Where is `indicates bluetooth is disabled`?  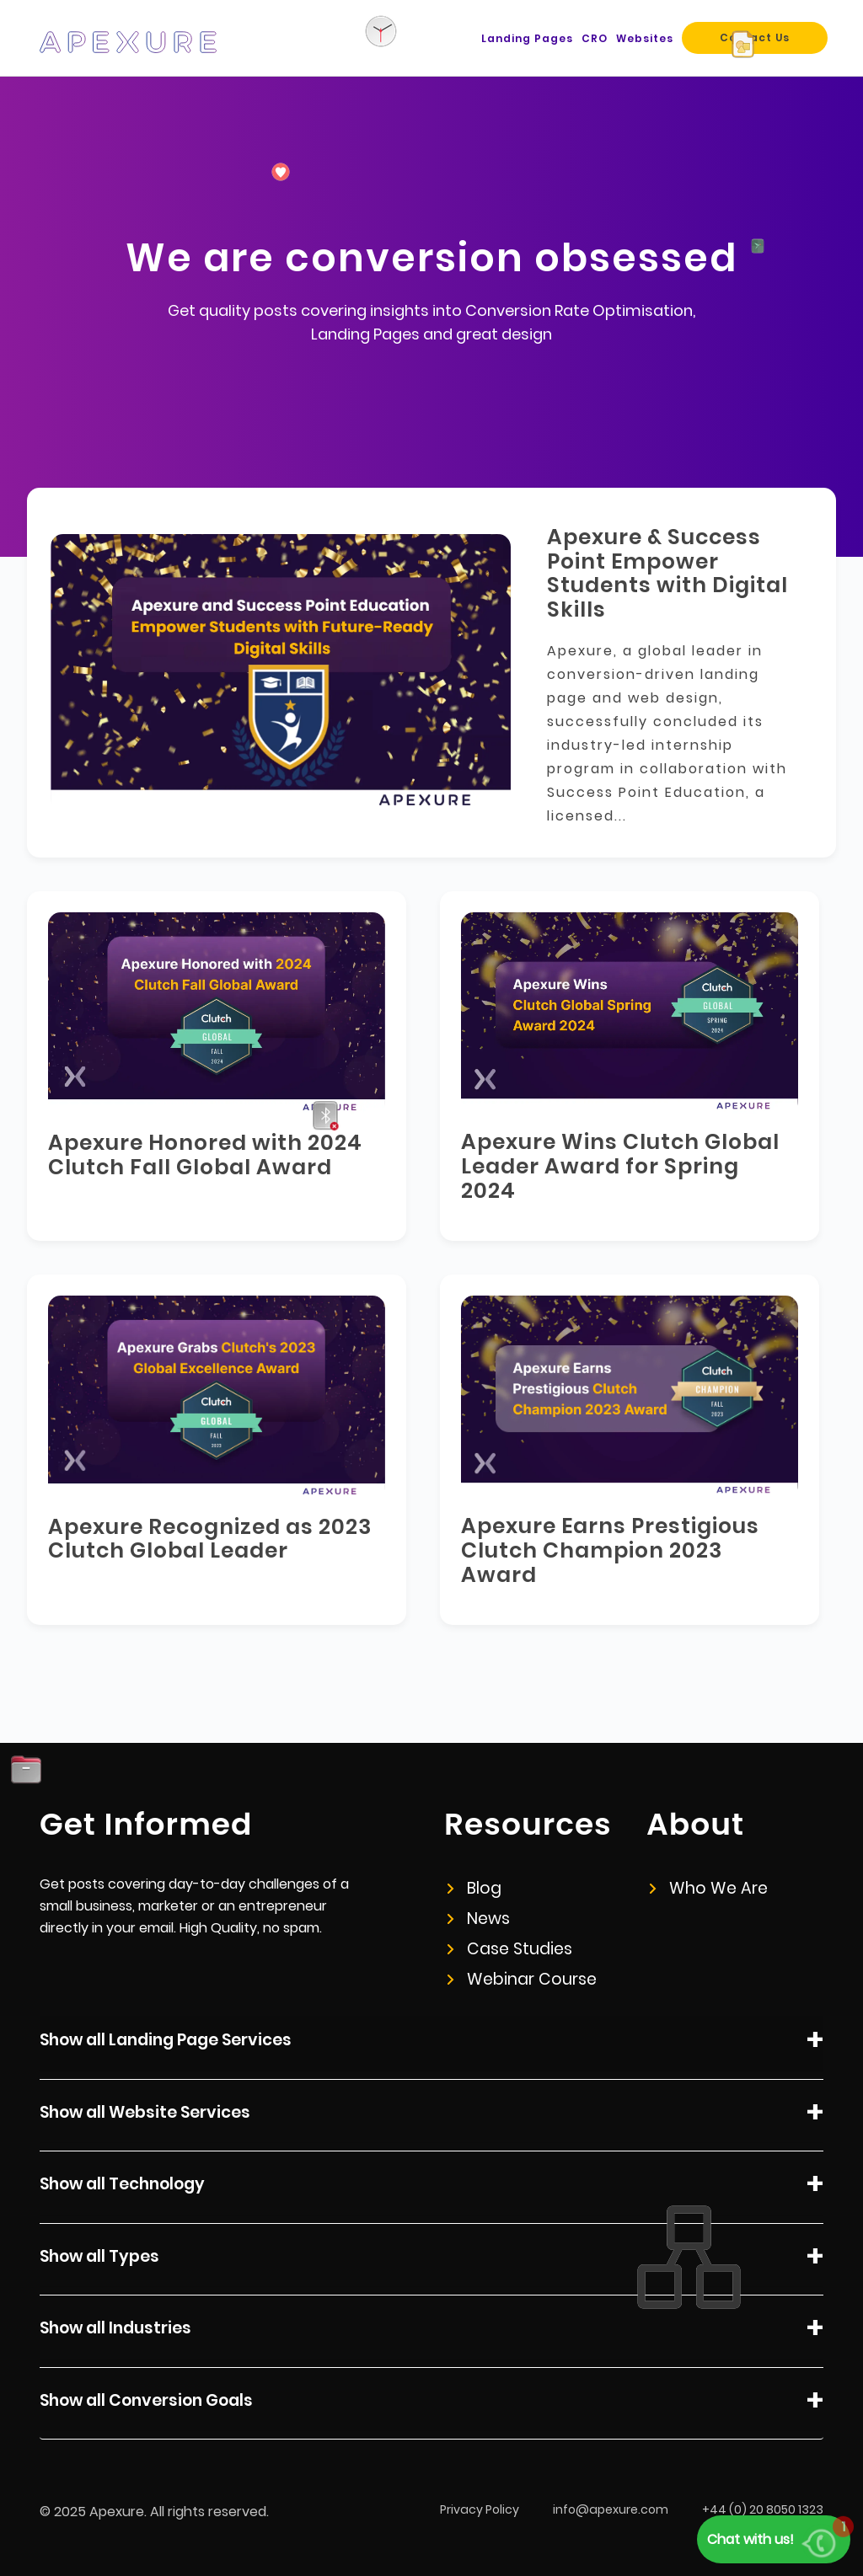
indicates bluetooth is disabled is located at coordinates (325, 1115).